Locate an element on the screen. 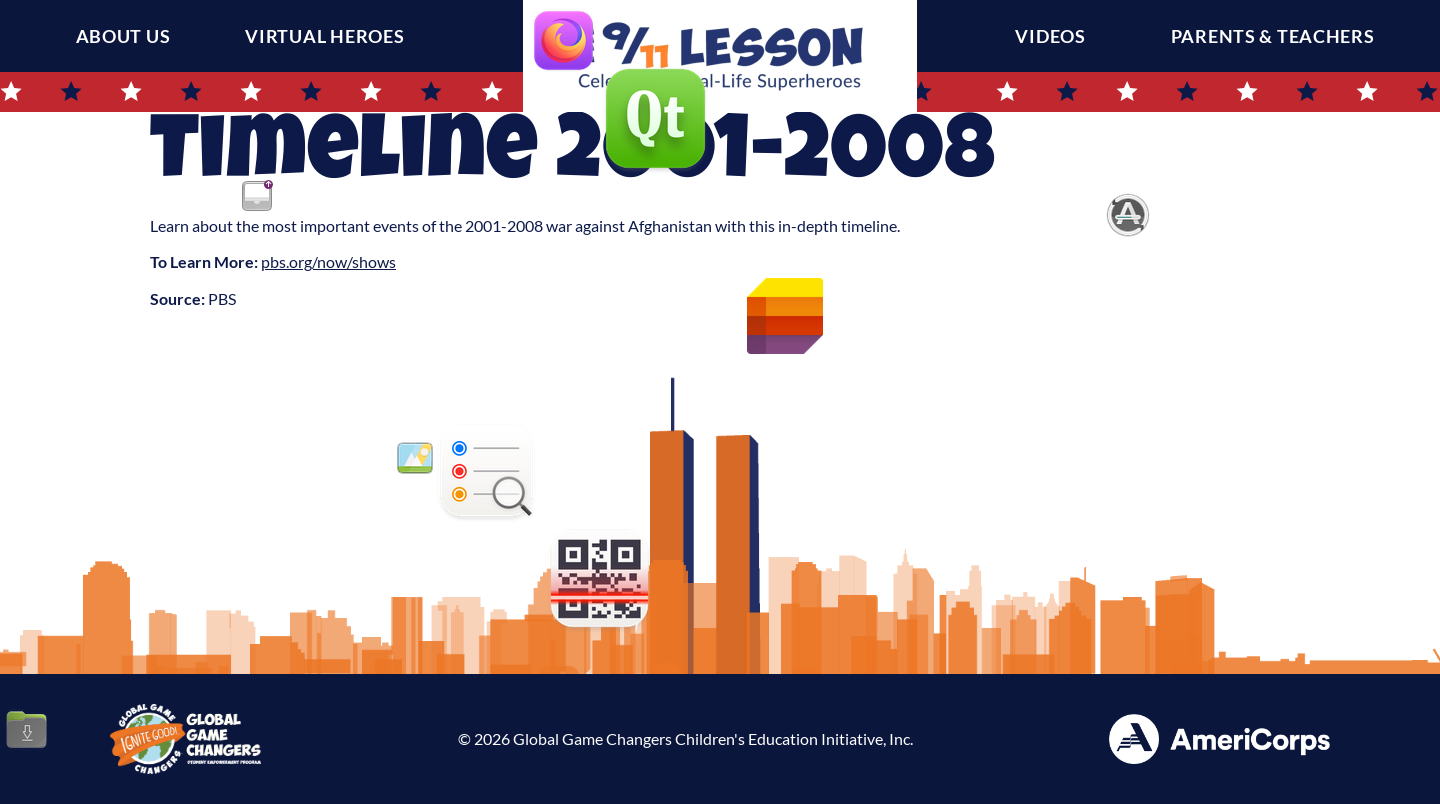  sync mail between inbox and outbox is located at coordinates (257, 196).